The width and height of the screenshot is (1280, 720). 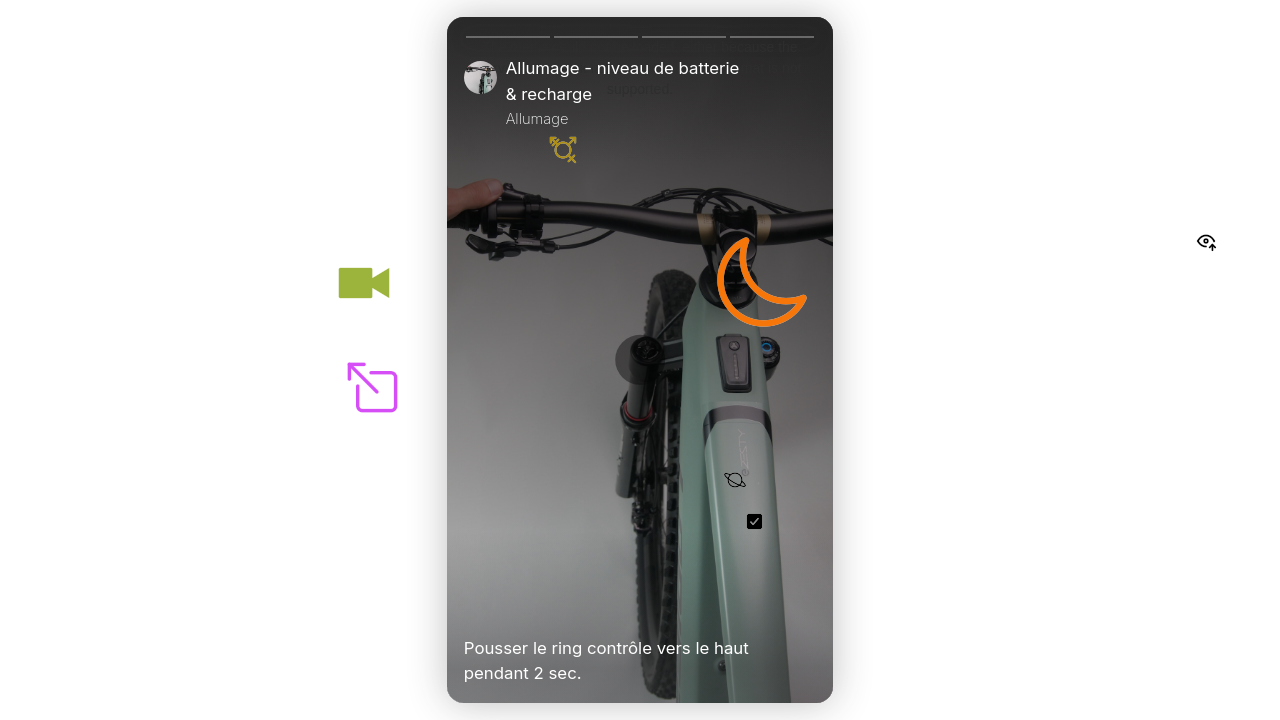 I want to click on select or confirm an option, so click(x=754, y=521).